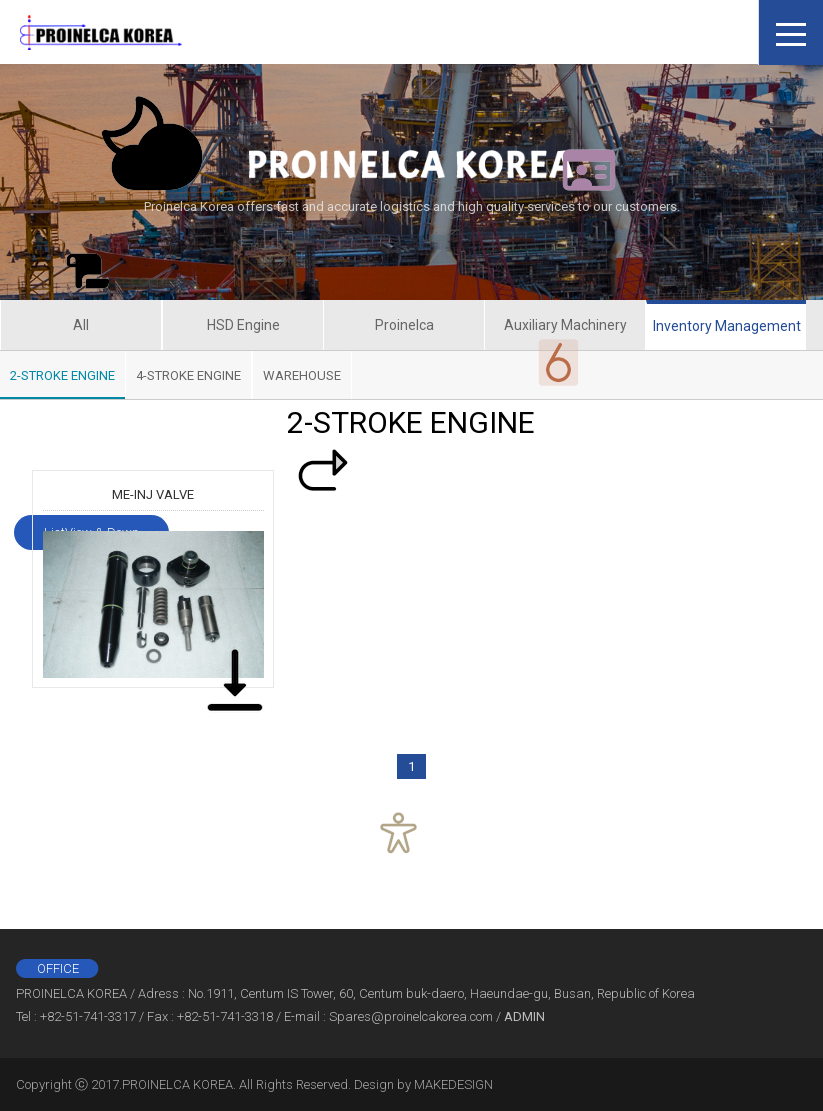  Describe the element at coordinates (323, 472) in the screenshot. I see `redo last action` at that location.